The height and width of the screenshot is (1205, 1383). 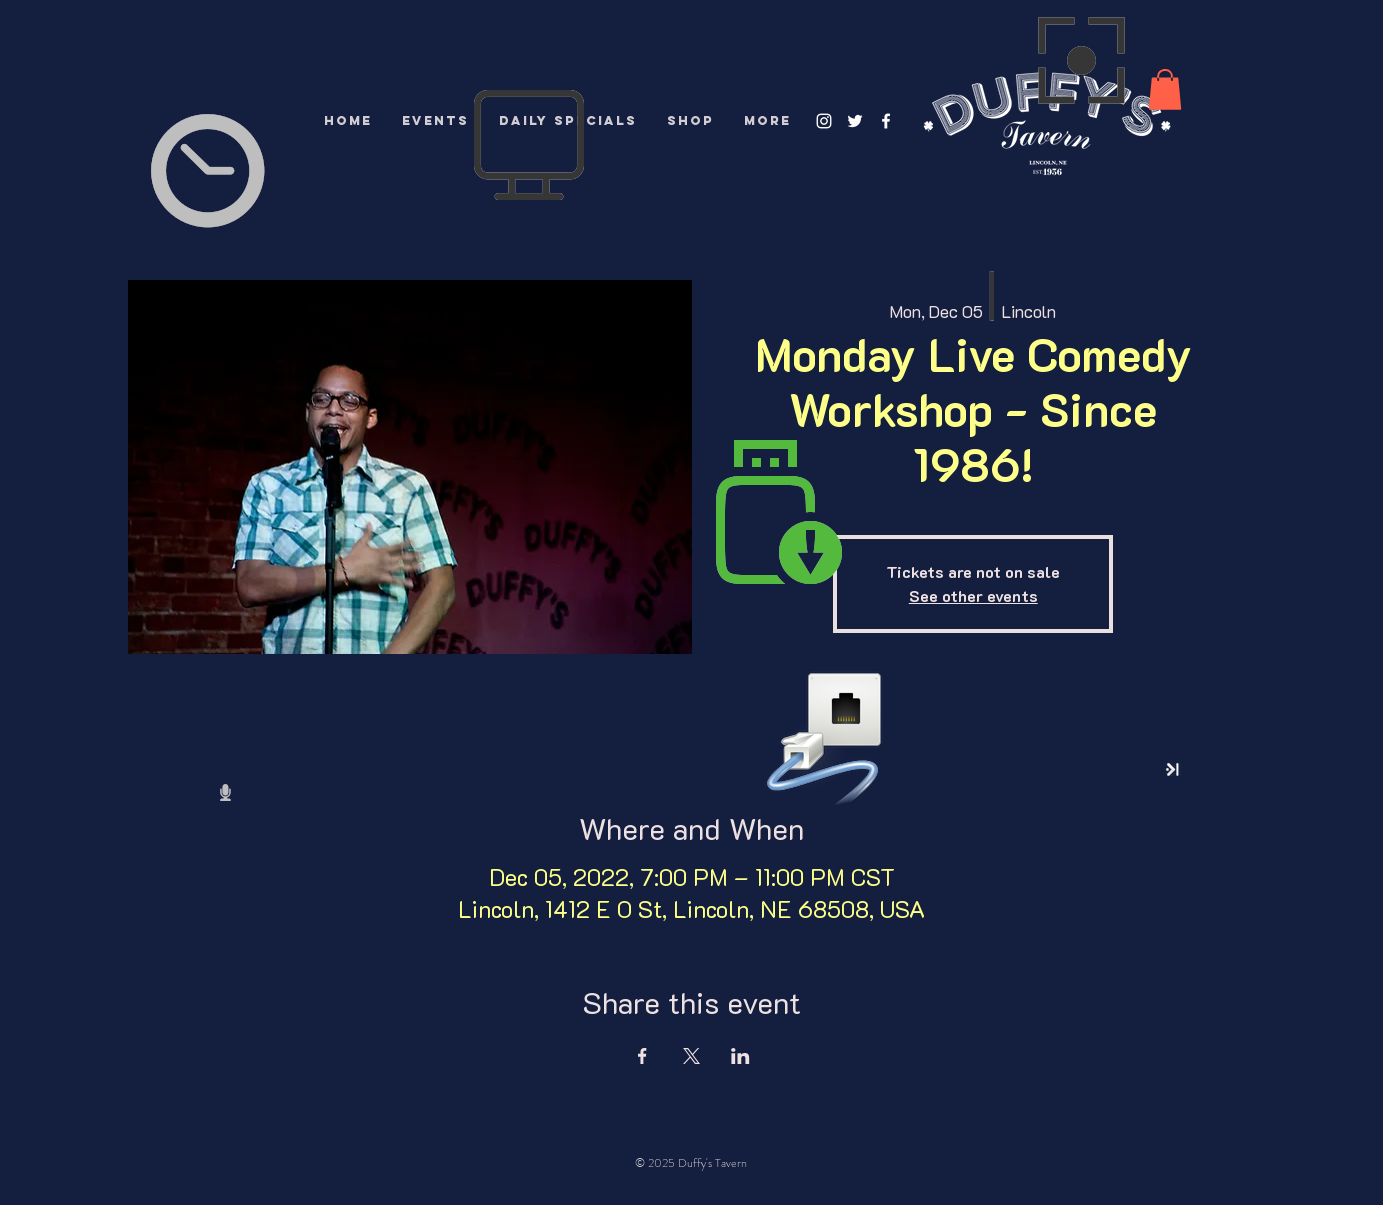 What do you see at coordinates (828, 739) in the screenshot?
I see `indicates wired network connection is disconnected` at bounding box center [828, 739].